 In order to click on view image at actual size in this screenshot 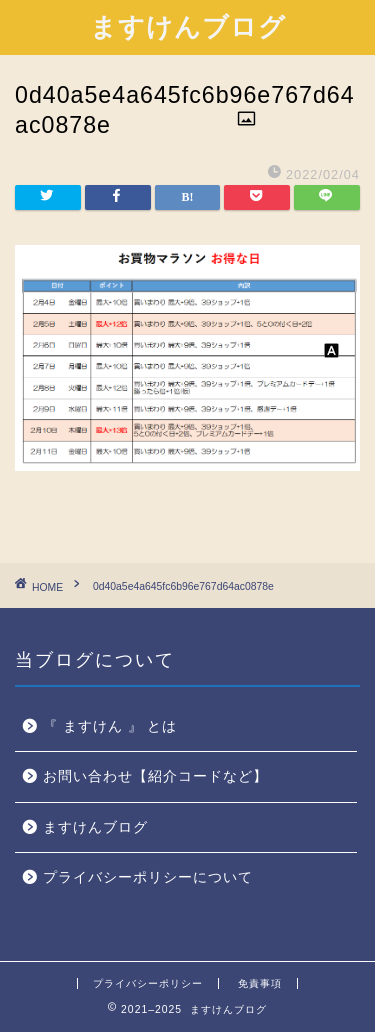, I will do `click(246, 118)`.